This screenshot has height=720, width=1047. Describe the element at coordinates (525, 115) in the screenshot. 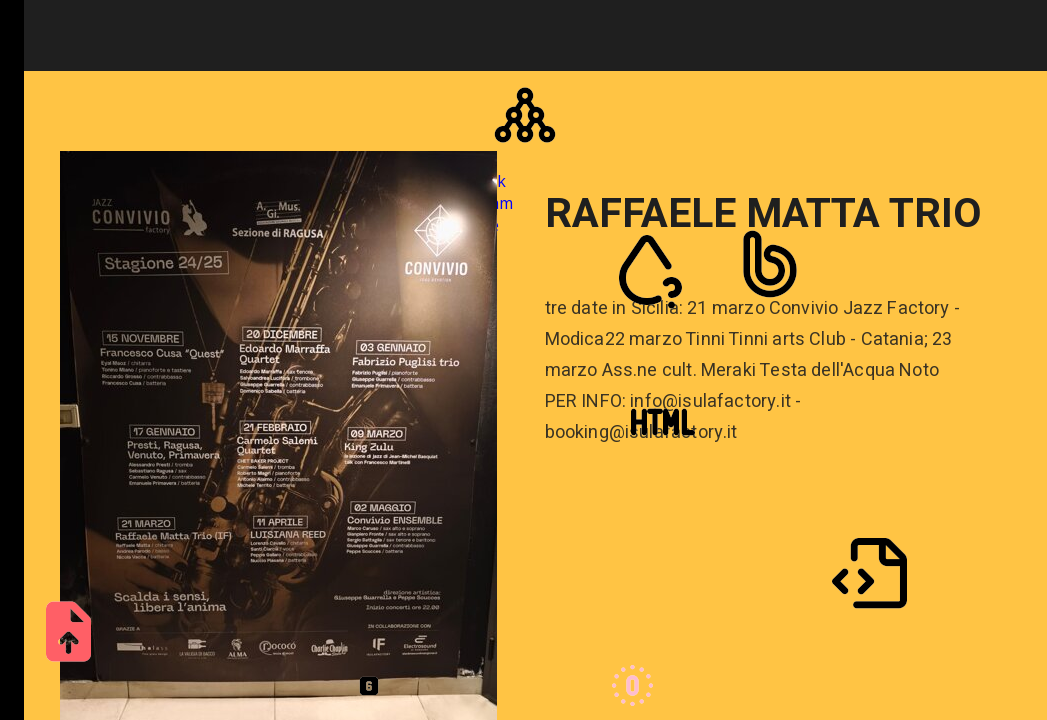

I see `view organizational hierarchy` at that location.